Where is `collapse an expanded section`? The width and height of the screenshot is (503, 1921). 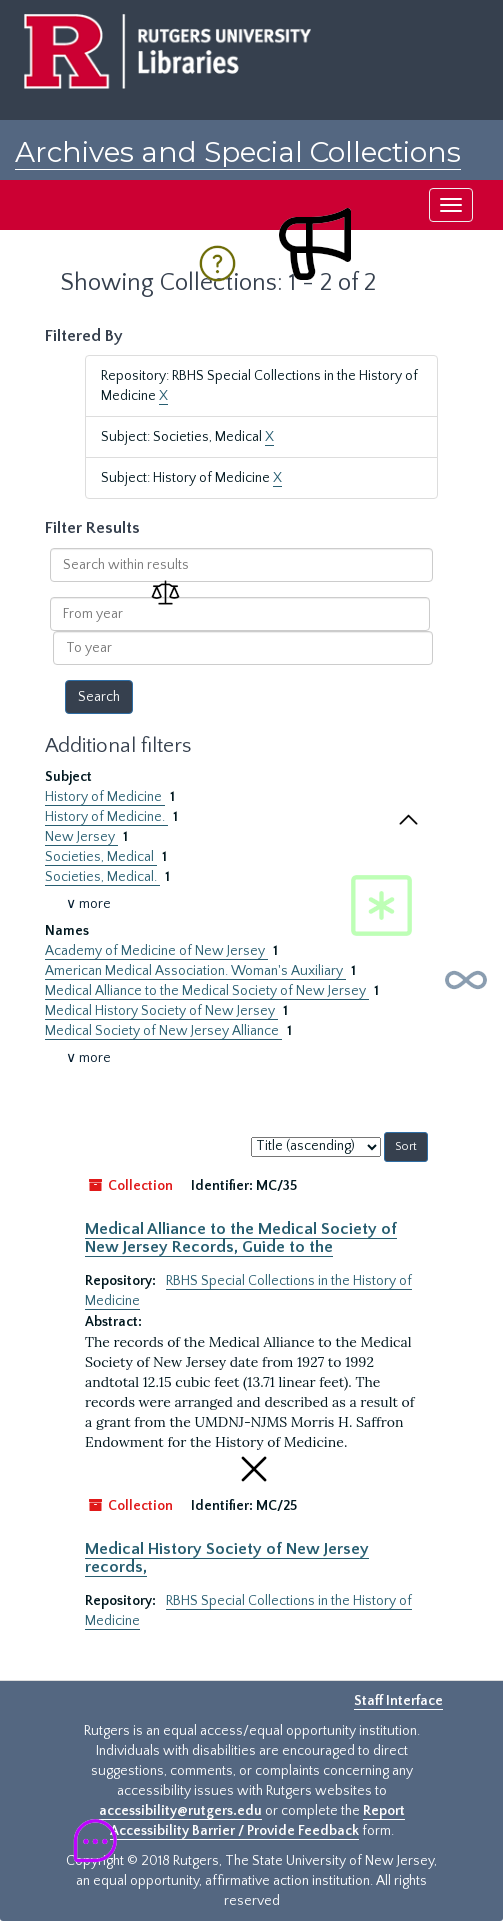
collapse an expanded section is located at coordinates (408, 819).